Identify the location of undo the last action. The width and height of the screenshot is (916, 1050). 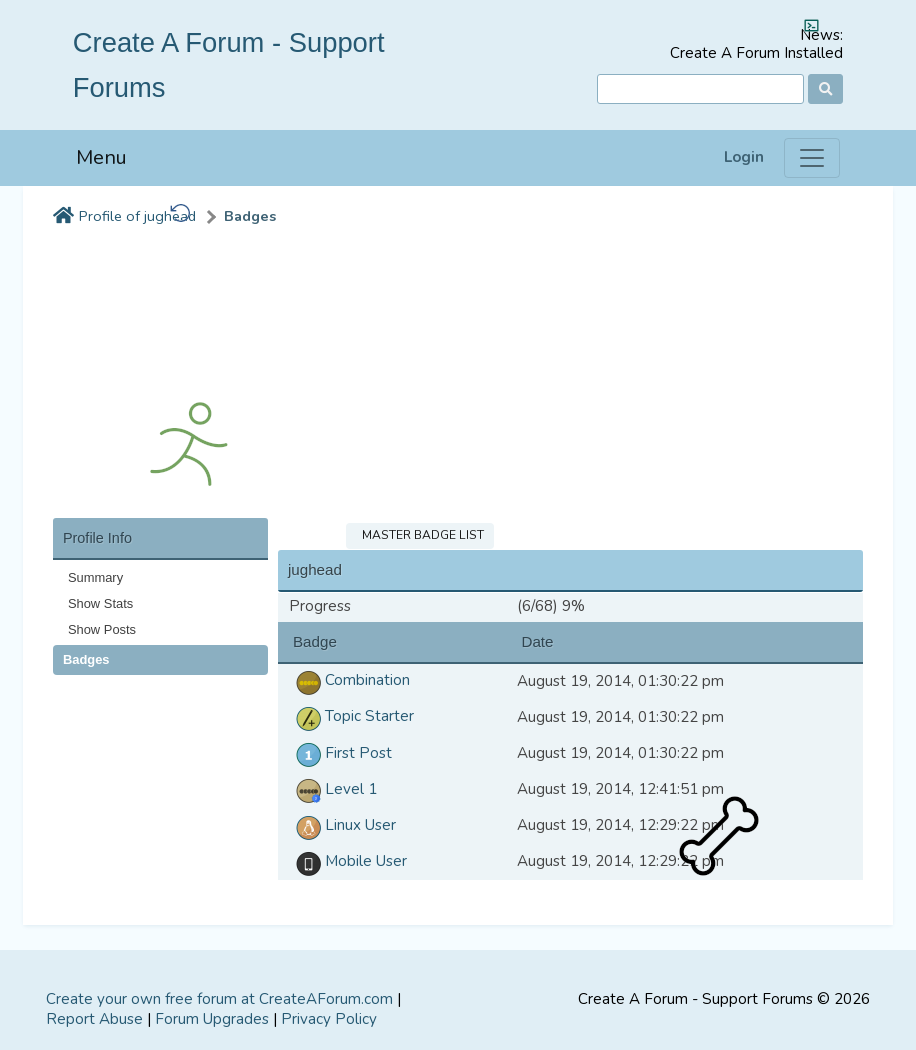
(181, 213).